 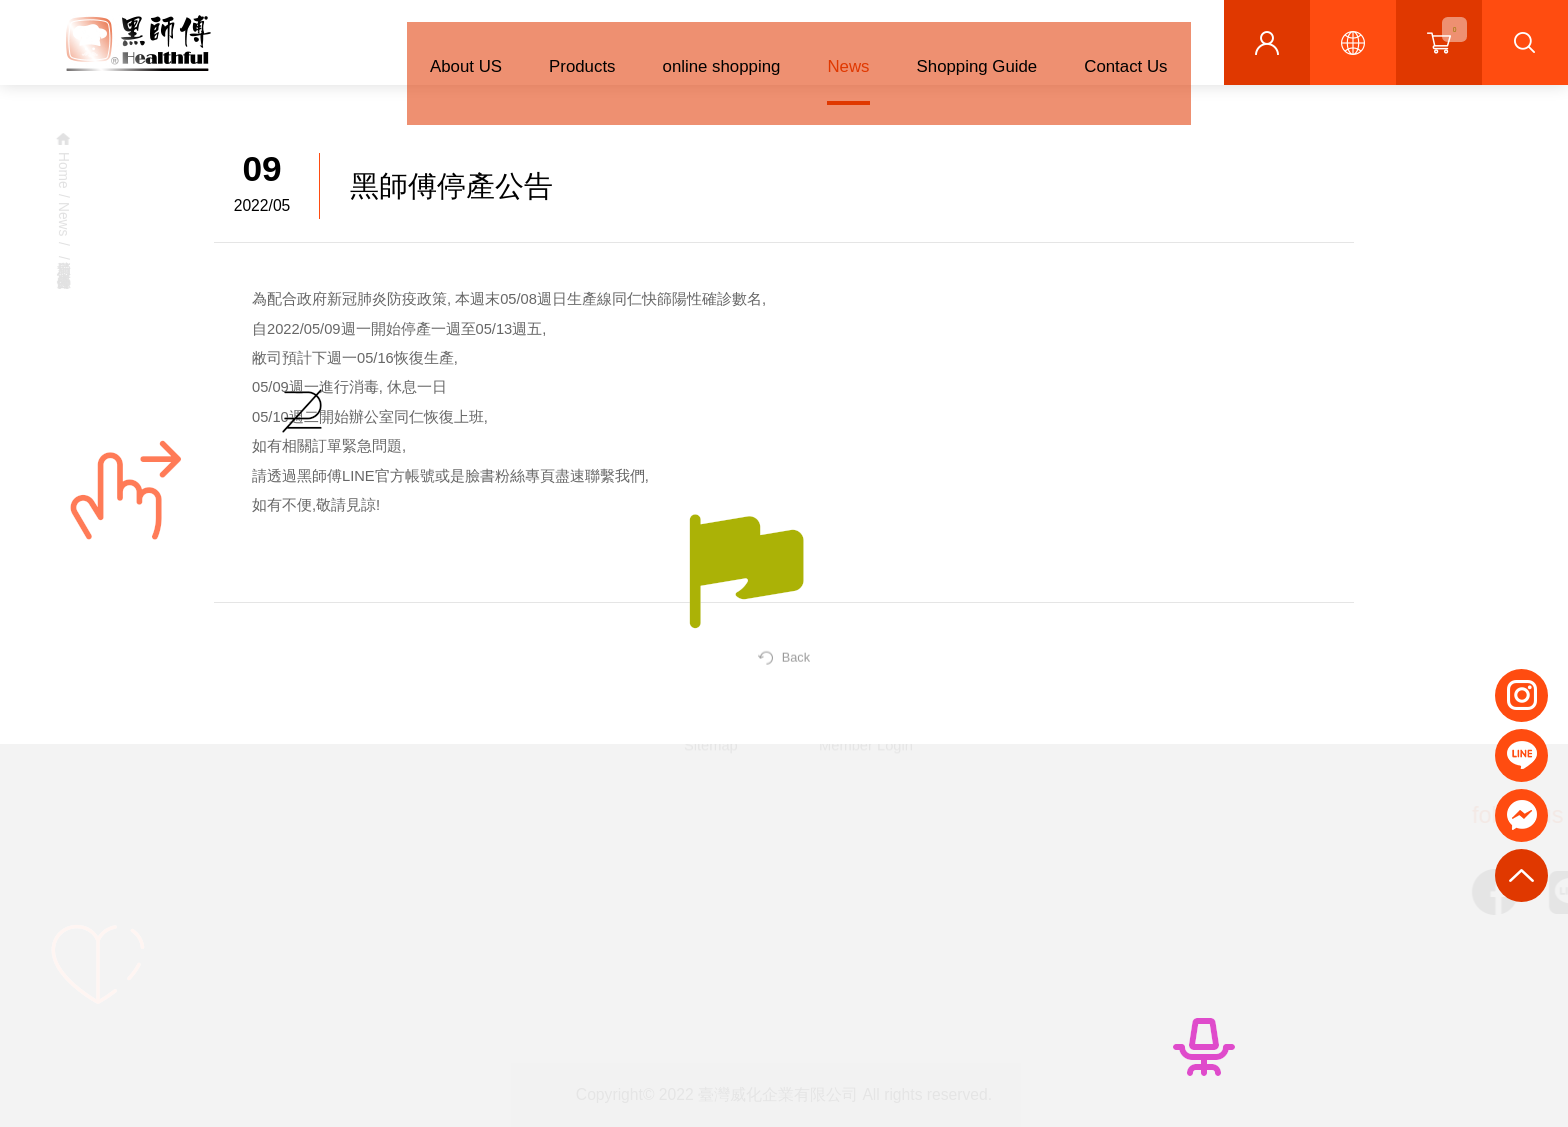 What do you see at coordinates (120, 494) in the screenshot?
I see `swipe right to continue or proceed` at bounding box center [120, 494].